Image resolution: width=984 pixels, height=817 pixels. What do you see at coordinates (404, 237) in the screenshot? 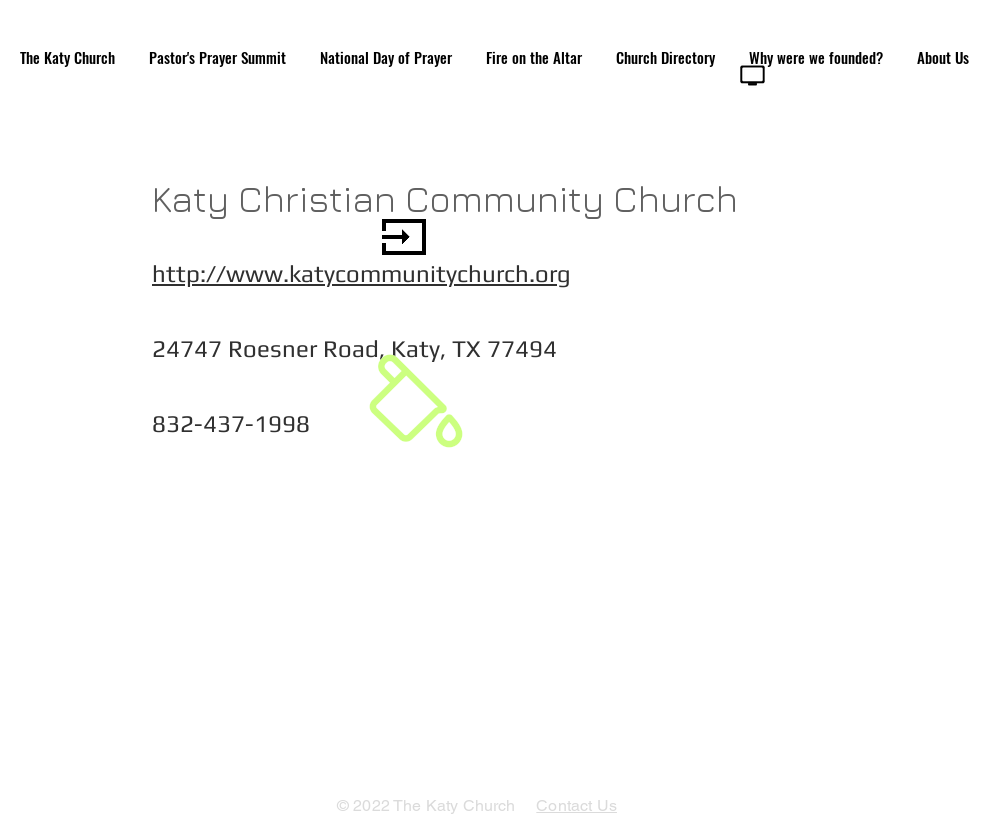
I see `import or input data into the application` at bounding box center [404, 237].